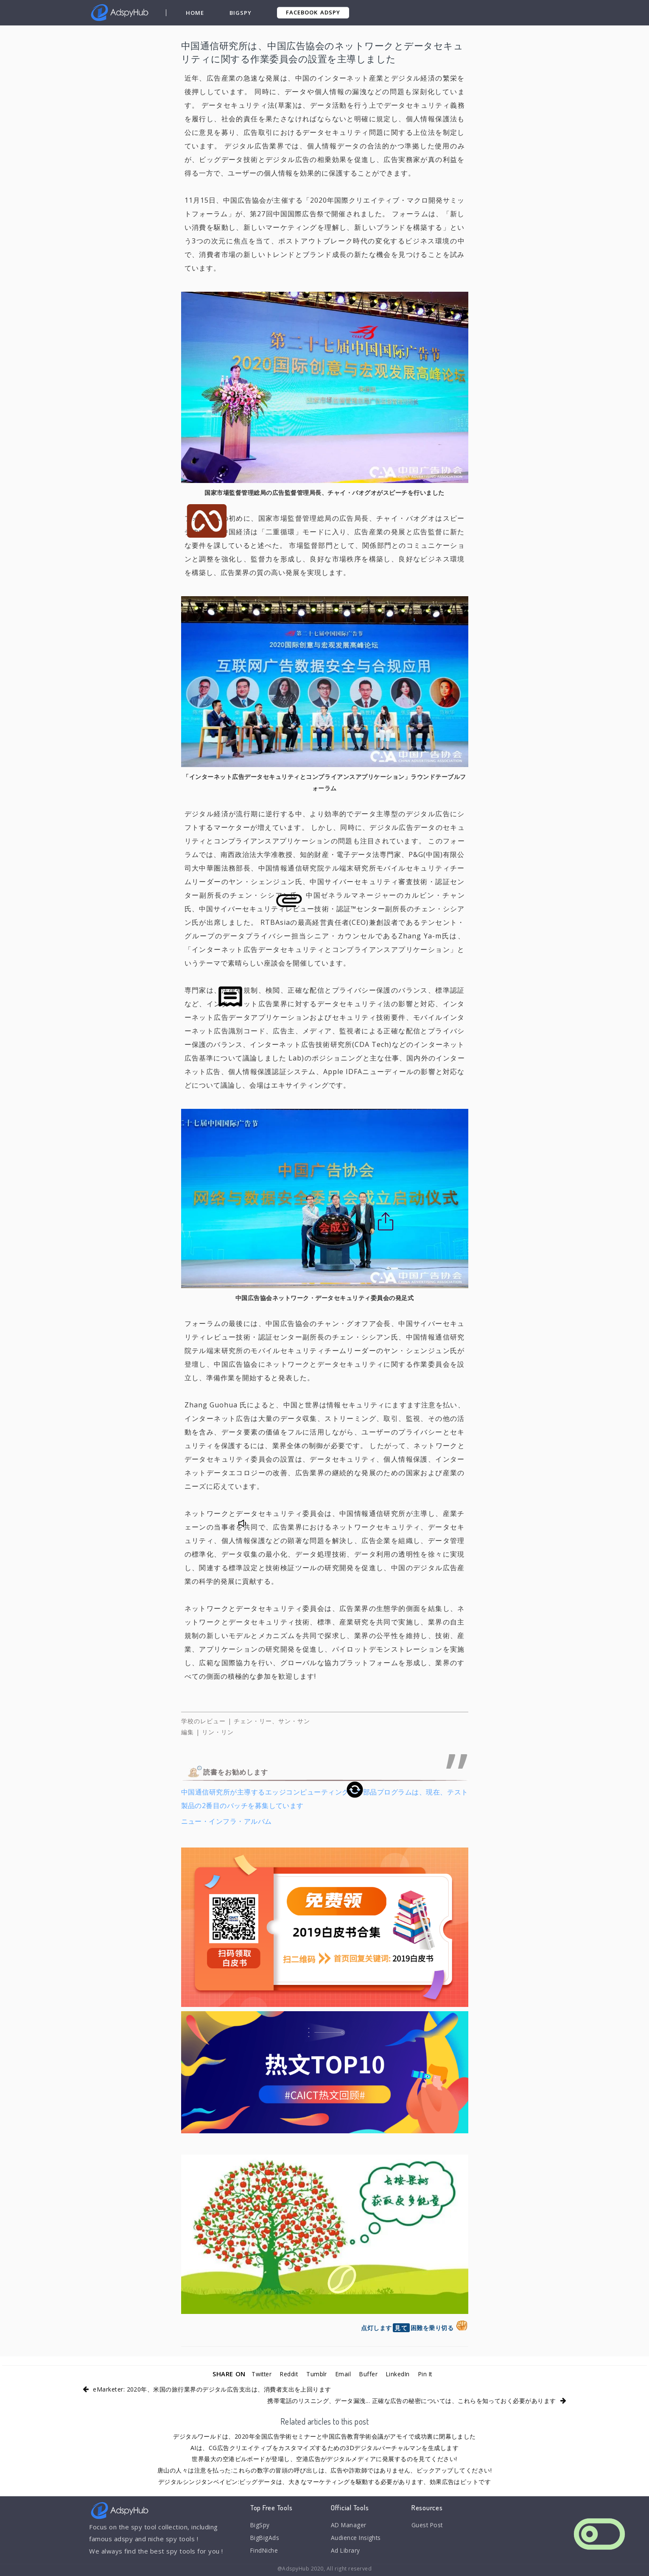 This screenshot has width=649, height=2576. Describe the element at coordinates (342, 2279) in the screenshot. I see `access coffee shop or café locations` at that location.